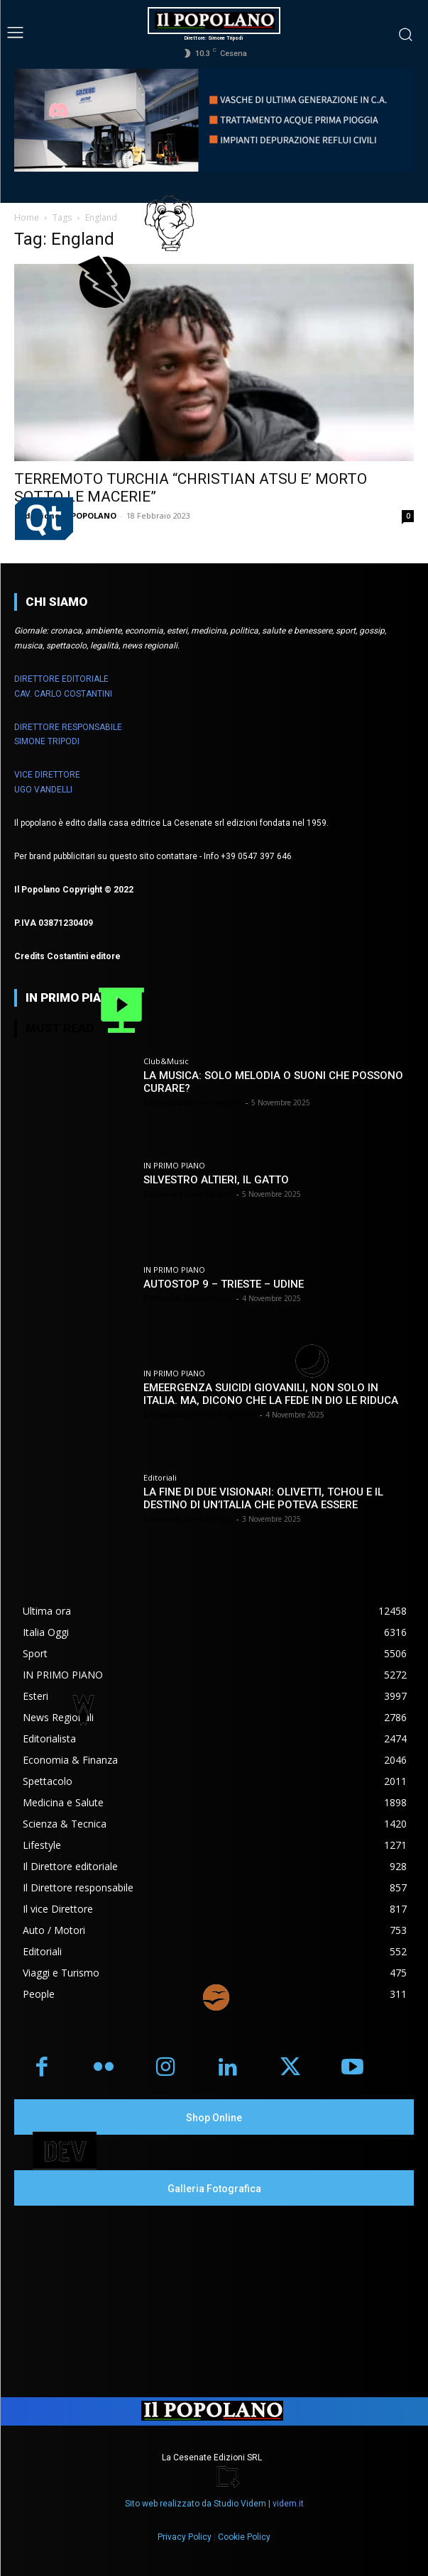  What do you see at coordinates (44, 519) in the screenshot?
I see `Qt framework branding or logo` at bounding box center [44, 519].